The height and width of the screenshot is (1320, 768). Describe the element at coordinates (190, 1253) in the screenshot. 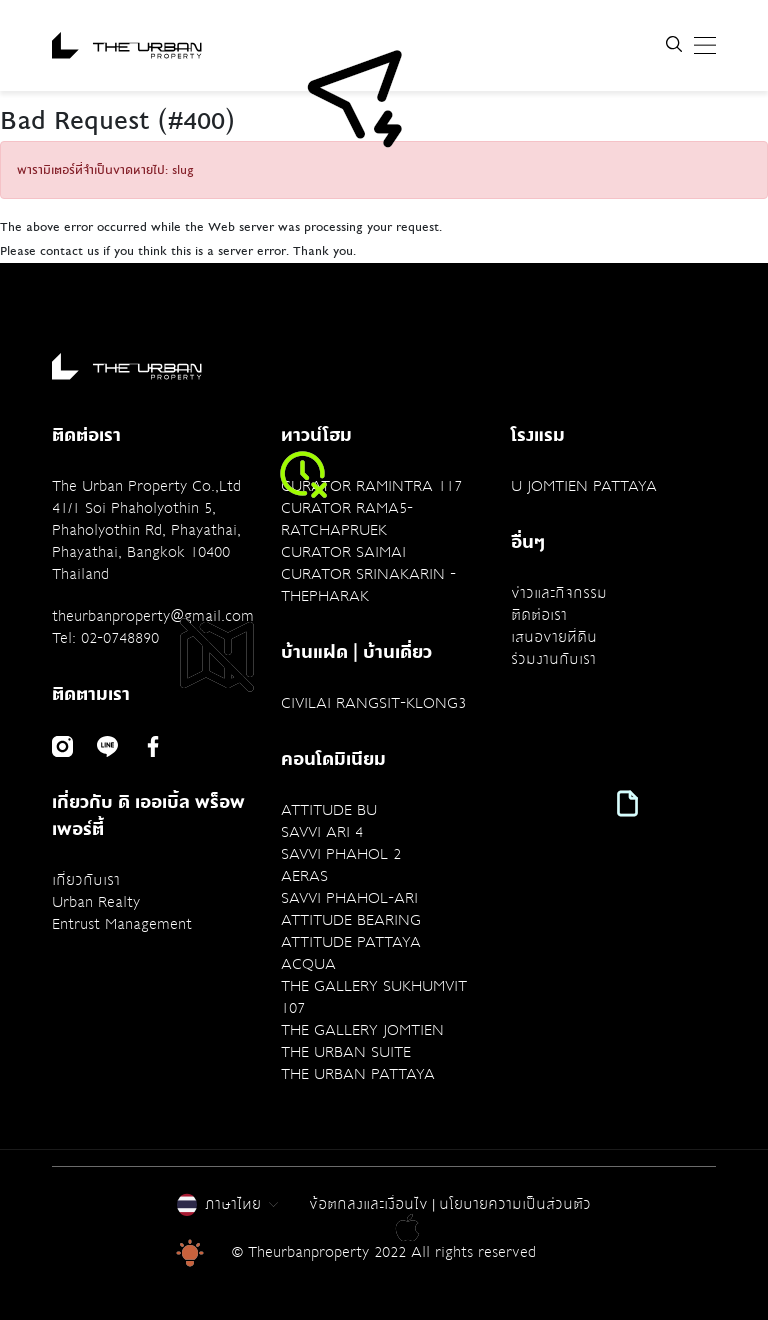

I see `view tips or helpful suggestions` at that location.